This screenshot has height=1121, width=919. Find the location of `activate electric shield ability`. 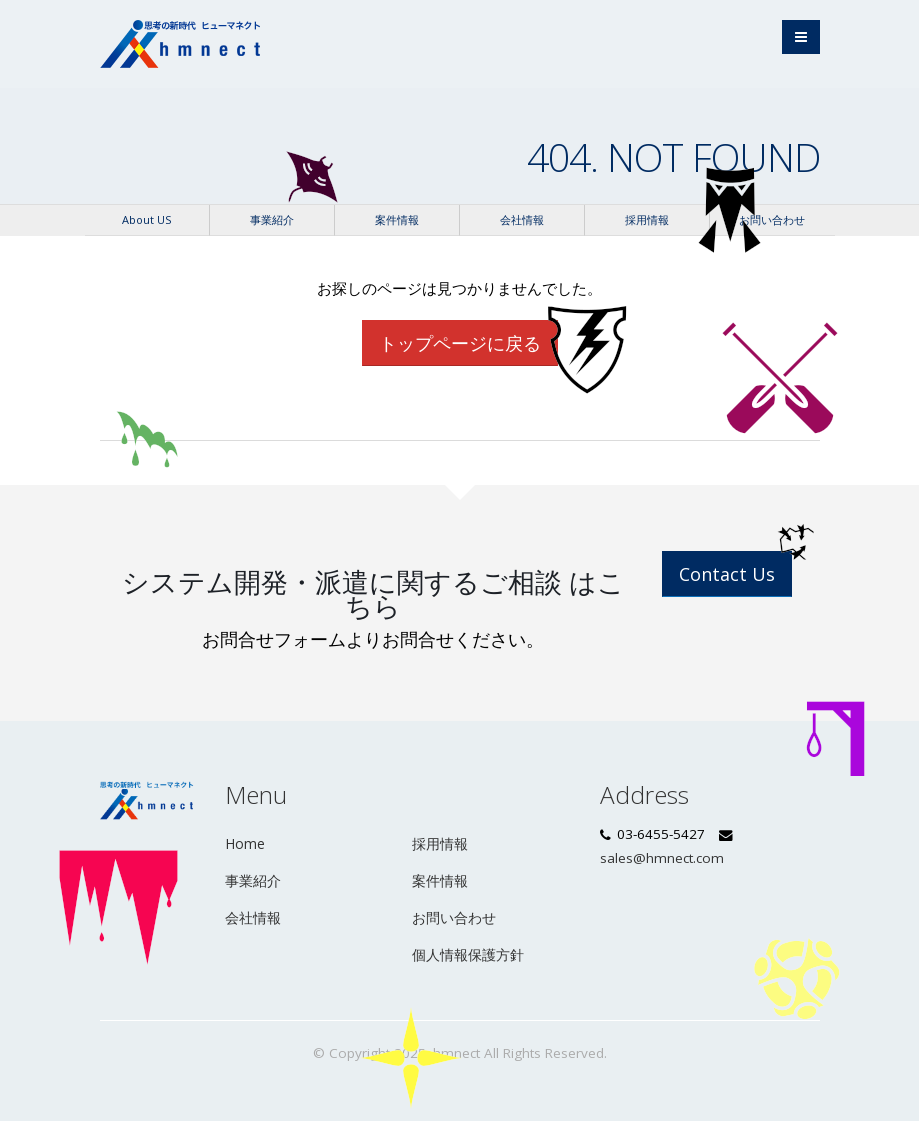

activate electric shield ability is located at coordinates (587, 349).